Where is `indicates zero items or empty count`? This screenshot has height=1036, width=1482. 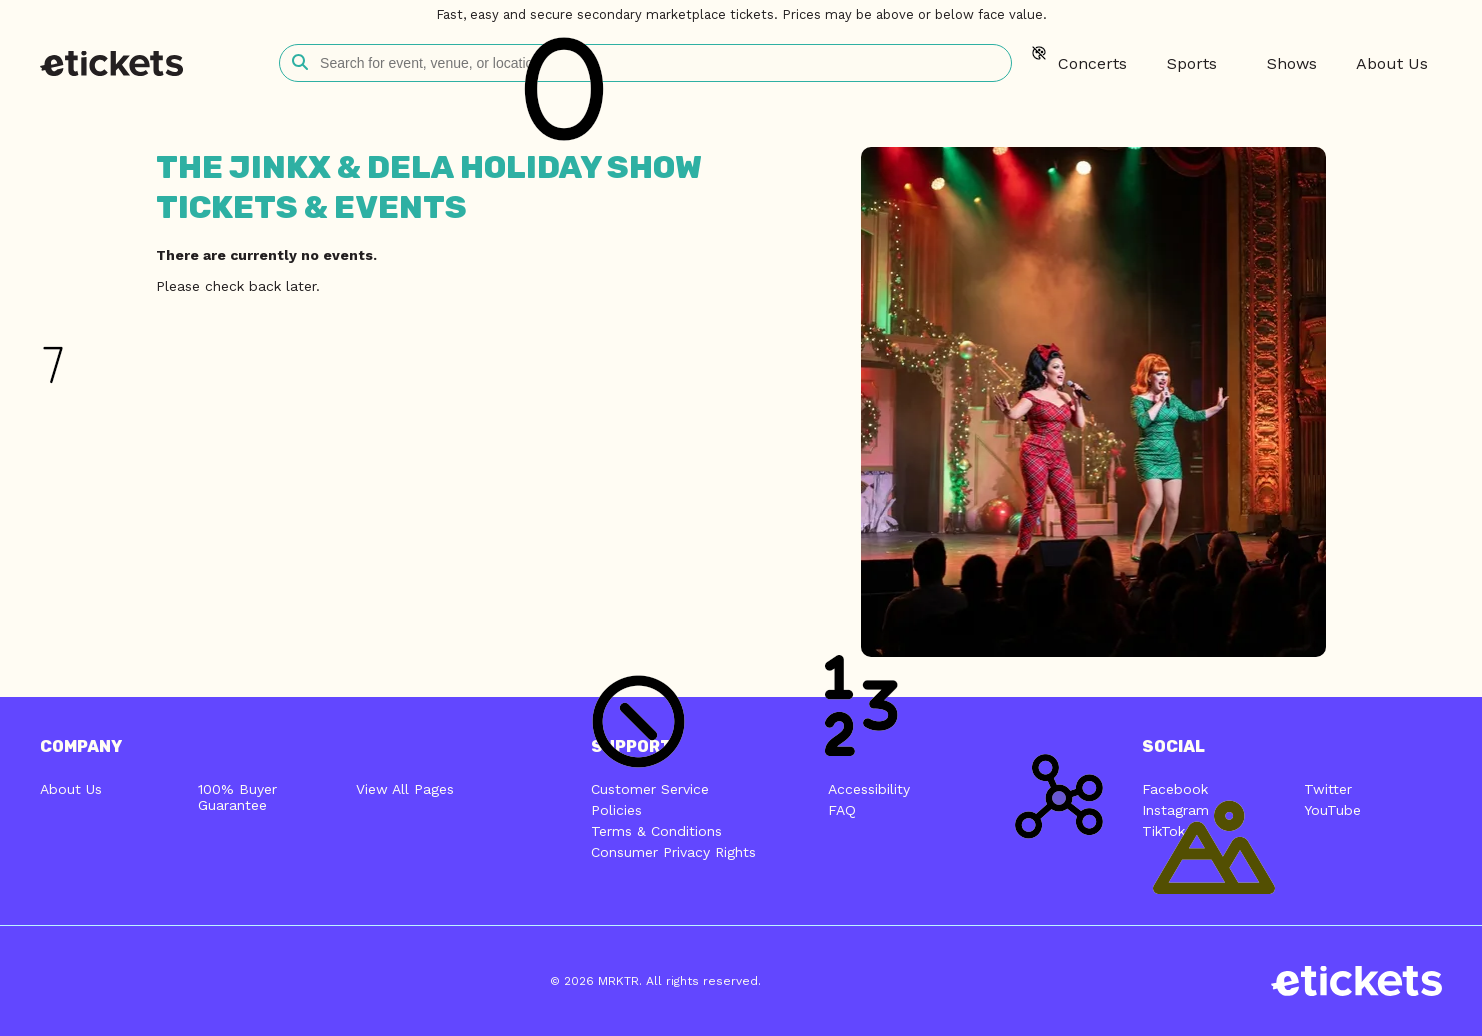
indicates zero items or empty count is located at coordinates (564, 89).